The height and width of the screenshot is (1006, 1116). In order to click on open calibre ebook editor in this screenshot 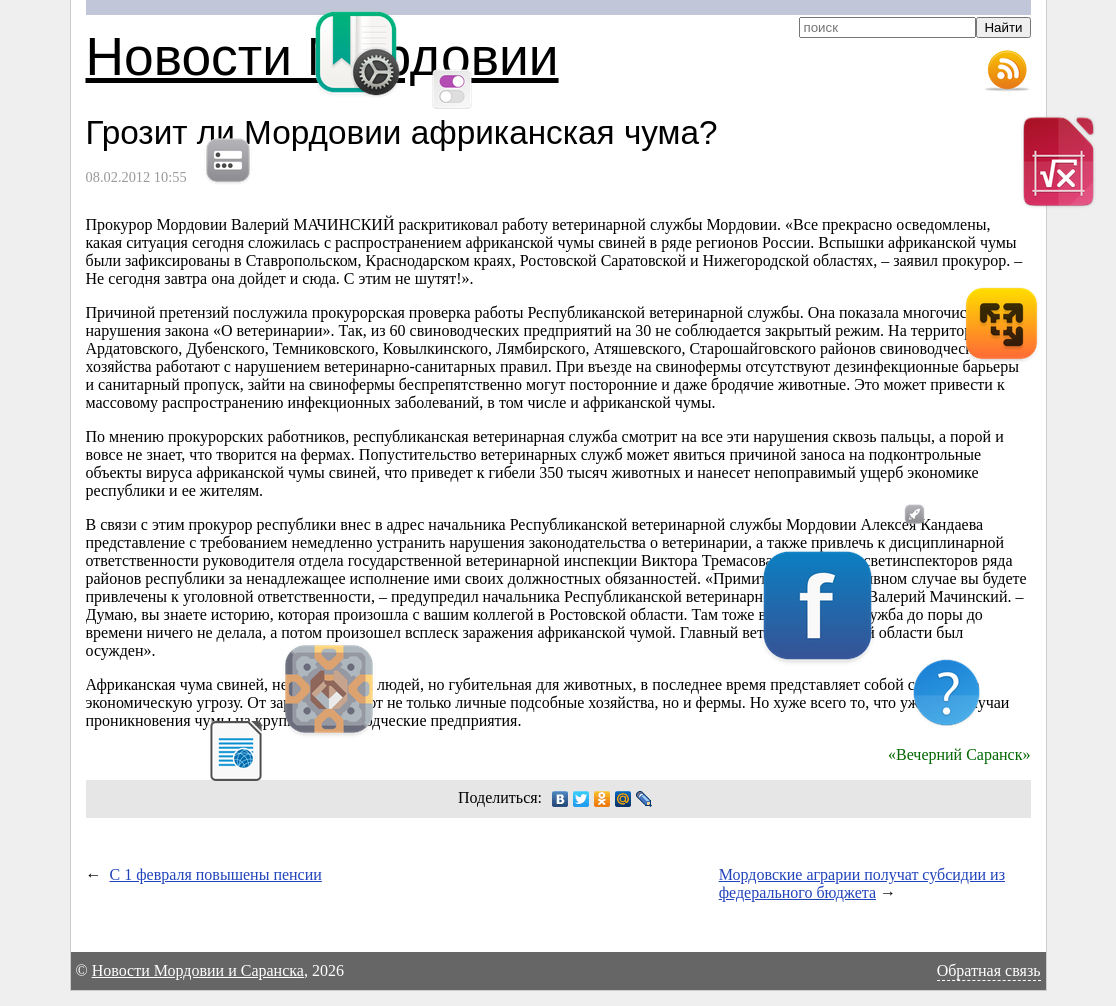, I will do `click(356, 52)`.